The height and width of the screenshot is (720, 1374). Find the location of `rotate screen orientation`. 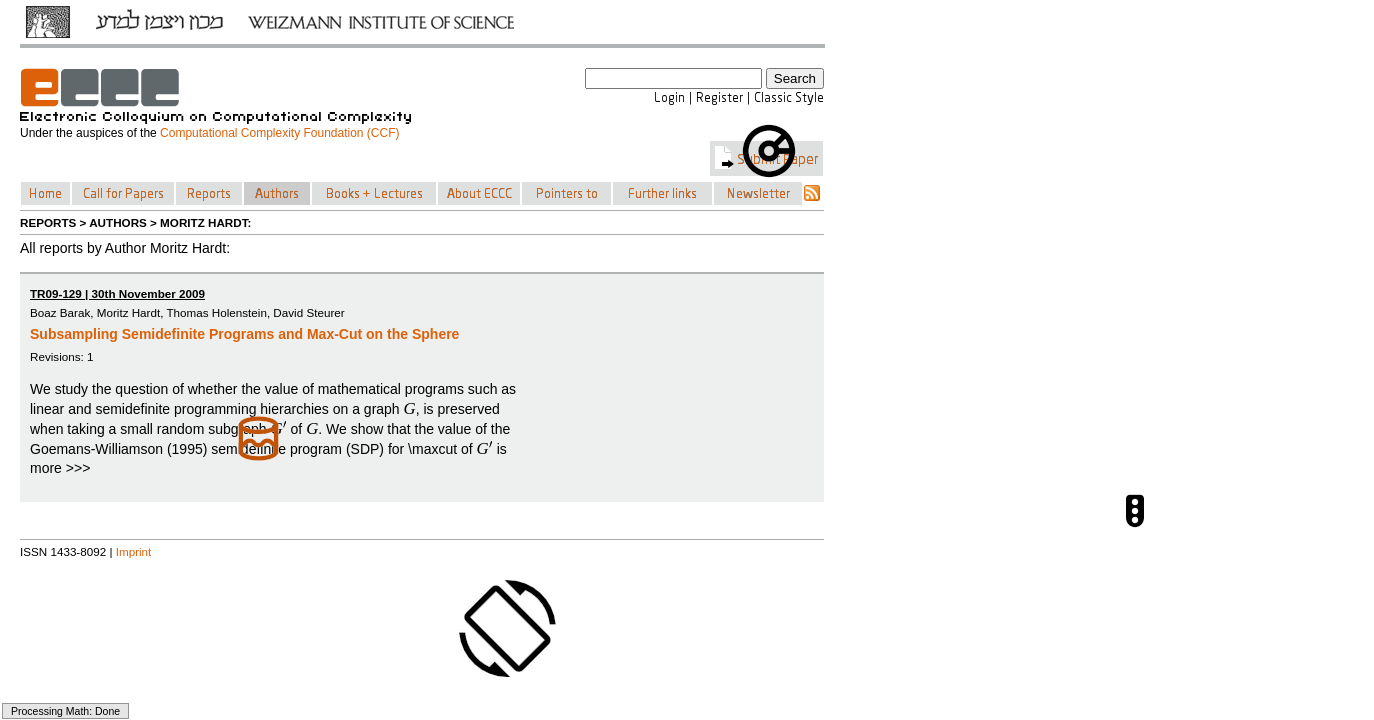

rotate screen orientation is located at coordinates (507, 628).